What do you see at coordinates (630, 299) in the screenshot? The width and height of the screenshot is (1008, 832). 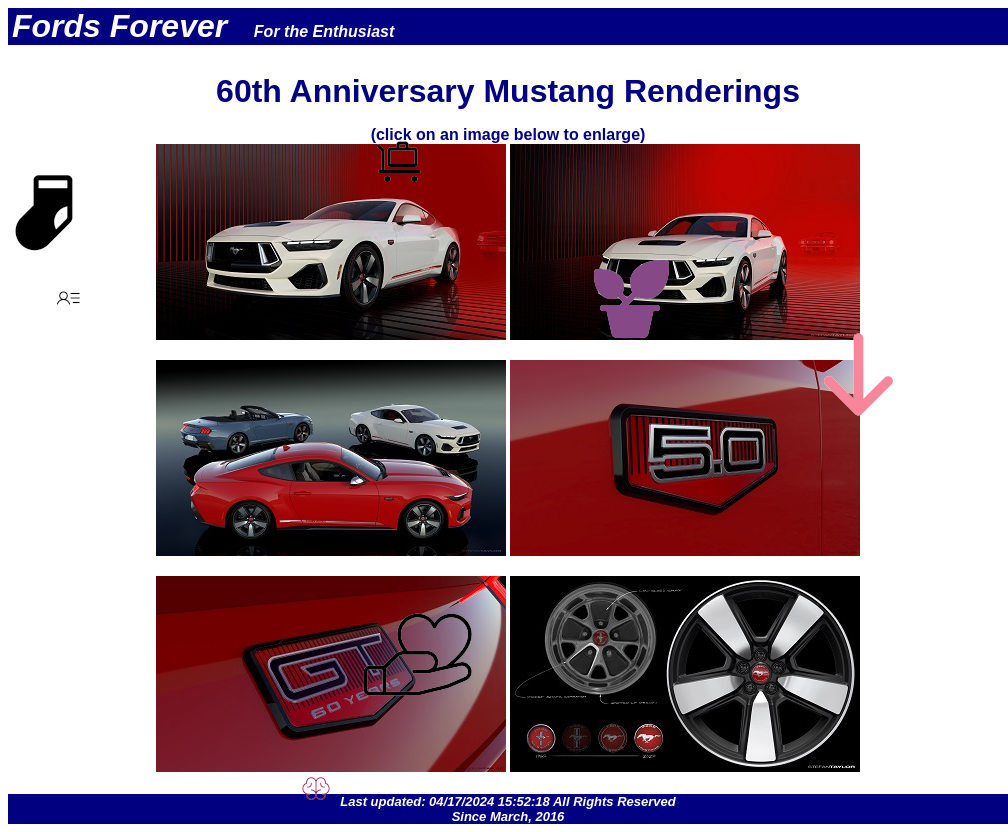 I see `access plant care or gardening features` at bounding box center [630, 299].